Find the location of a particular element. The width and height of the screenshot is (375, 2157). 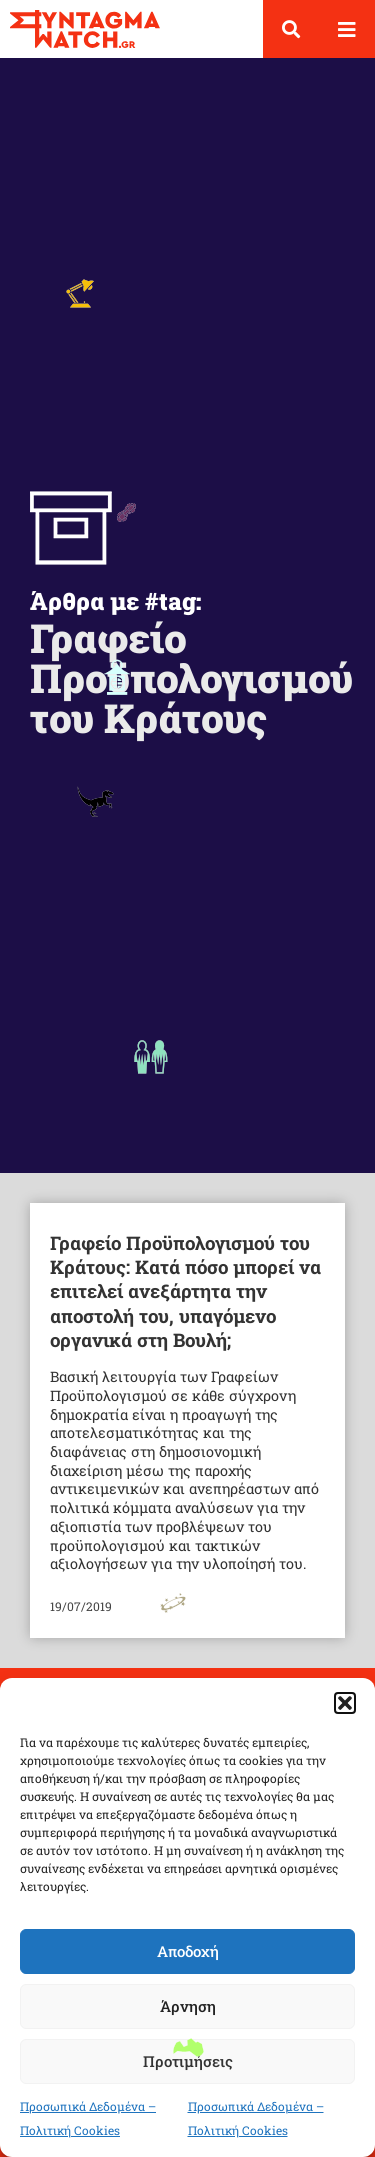

select latvia as your country or region is located at coordinates (188, 2047).